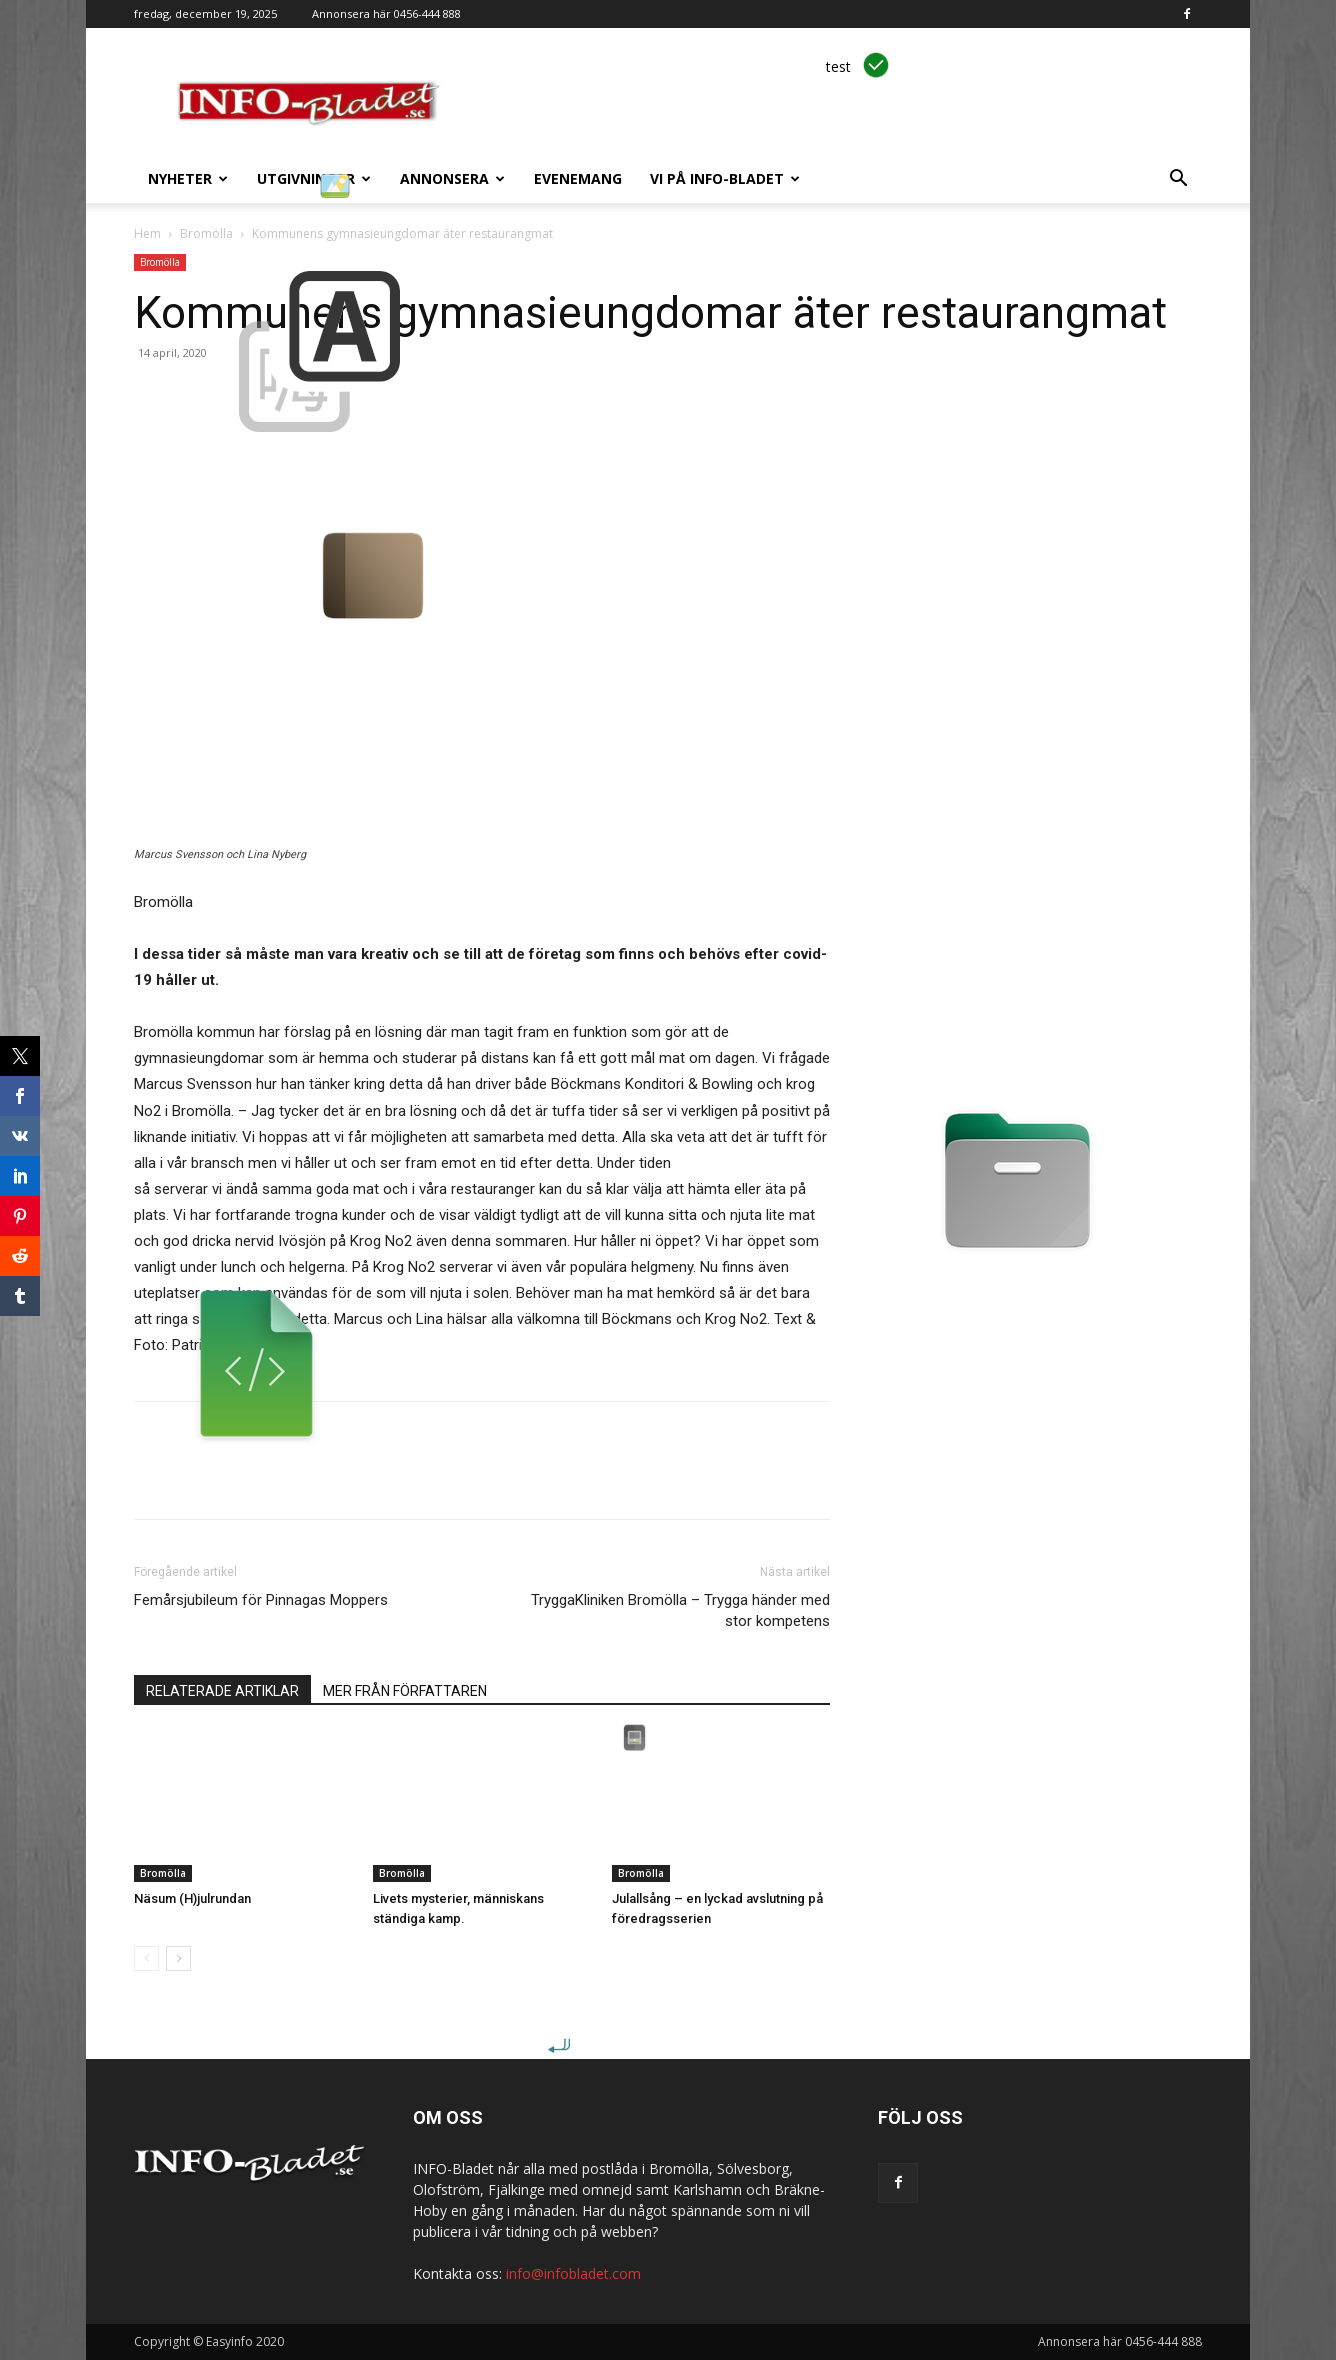  What do you see at coordinates (876, 65) in the screenshot?
I see `indicates file is fully synced with Insync cloud storage` at bounding box center [876, 65].